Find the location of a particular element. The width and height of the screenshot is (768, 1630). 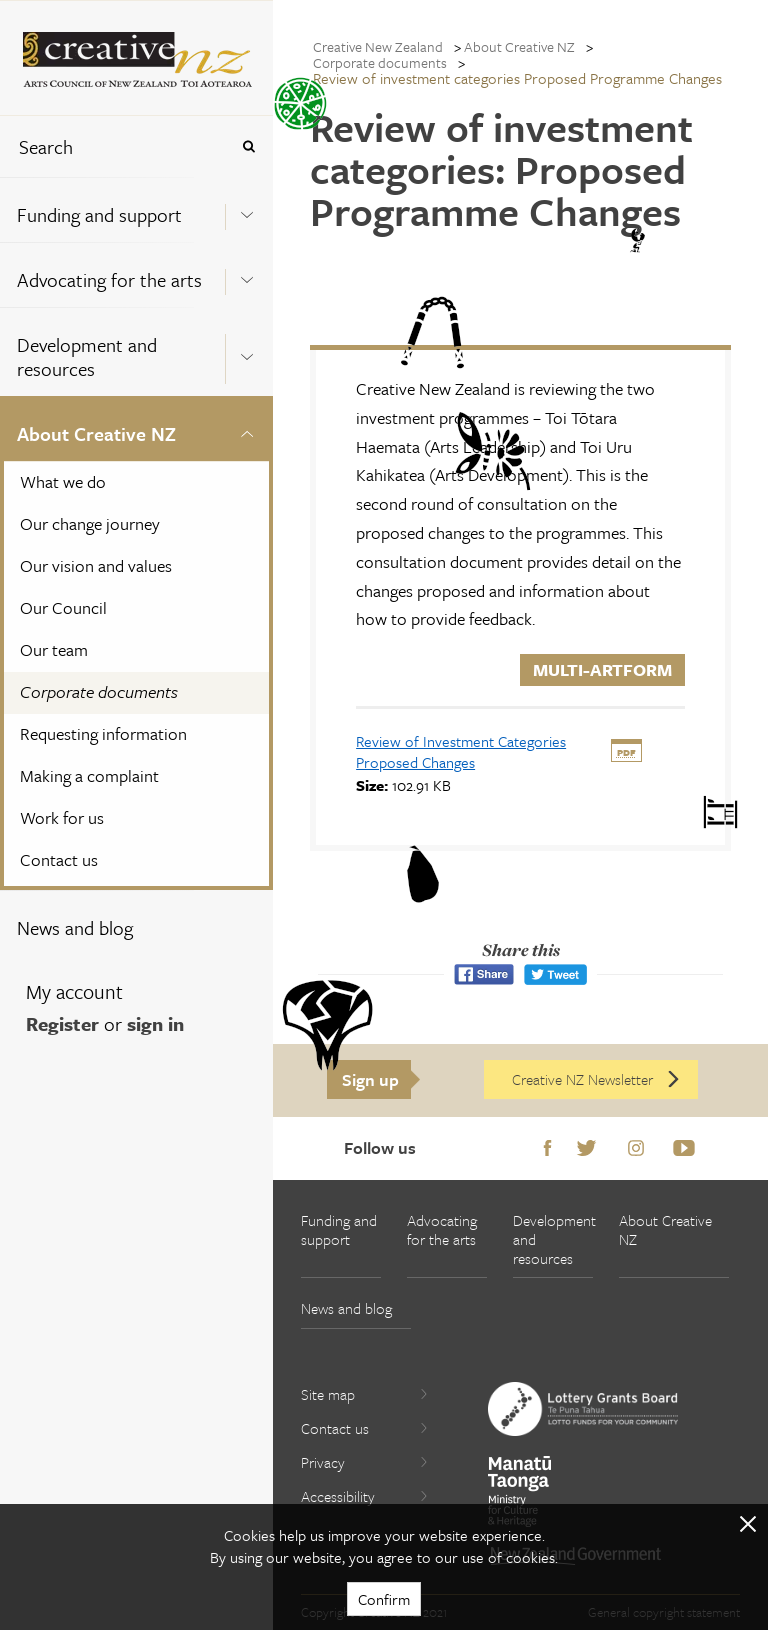

view shared room or dormitory accommodations is located at coordinates (720, 811).